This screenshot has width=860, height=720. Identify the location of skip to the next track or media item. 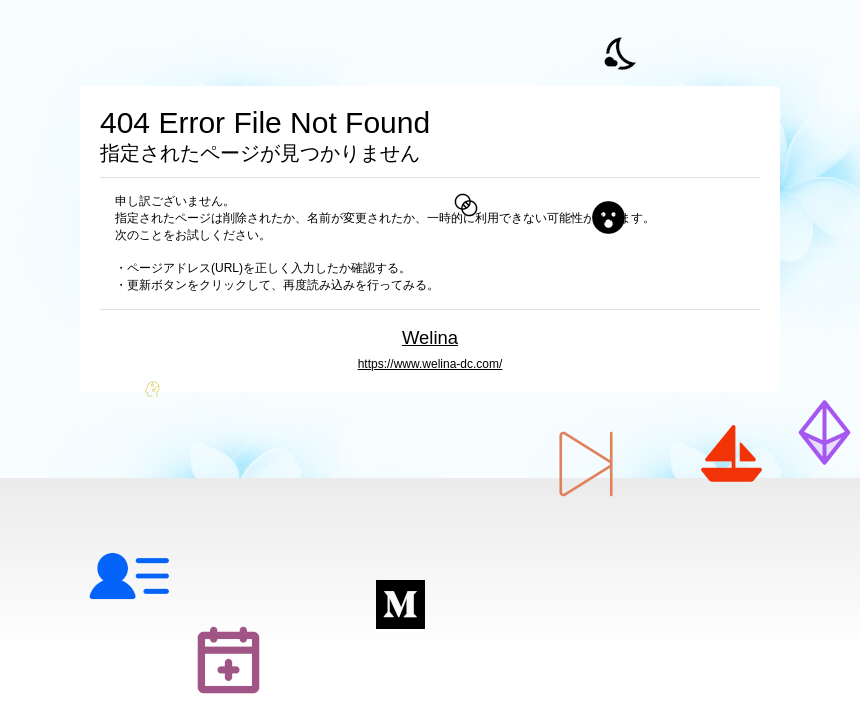
(586, 464).